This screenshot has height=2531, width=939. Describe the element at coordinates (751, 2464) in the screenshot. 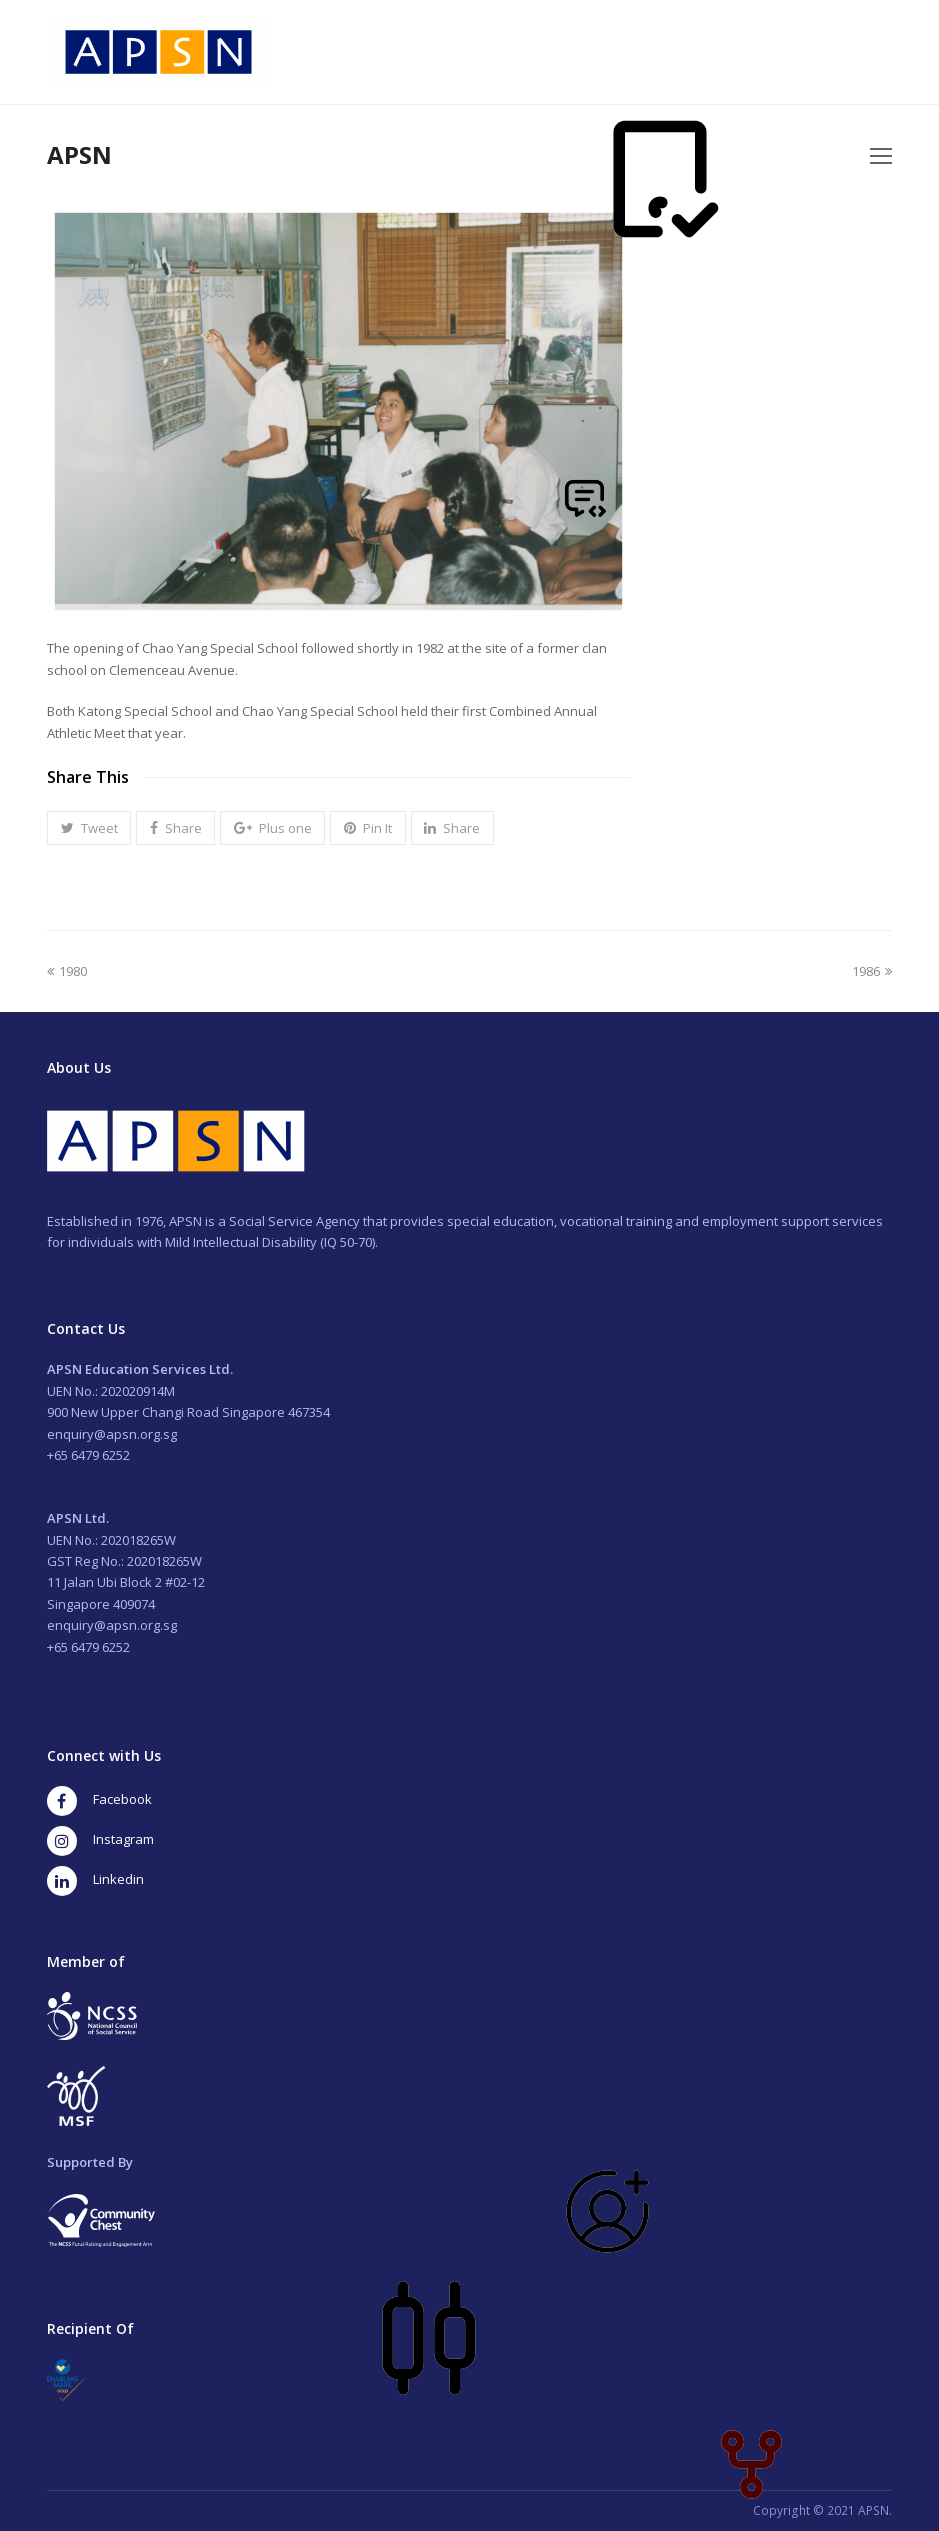

I see `fork a repository` at that location.